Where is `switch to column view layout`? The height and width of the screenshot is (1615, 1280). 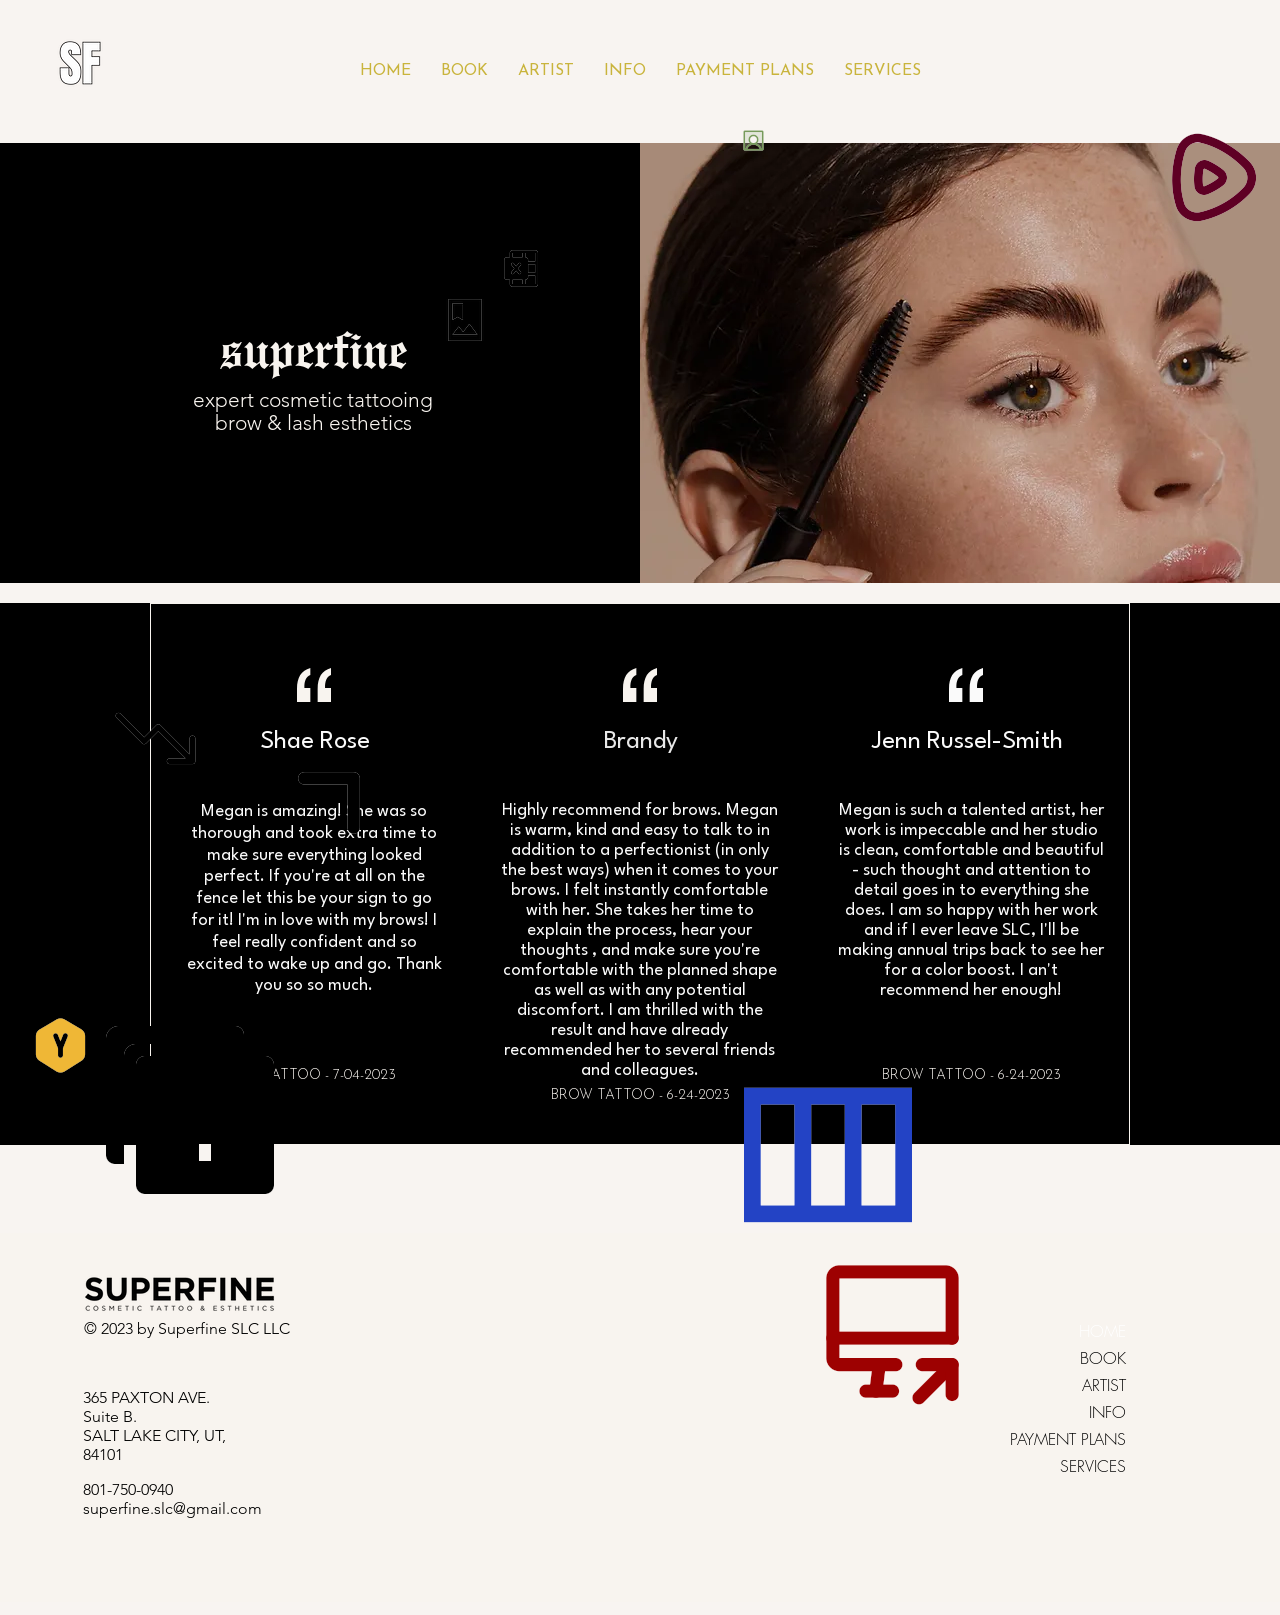
switch to column view layout is located at coordinates (828, 1155).